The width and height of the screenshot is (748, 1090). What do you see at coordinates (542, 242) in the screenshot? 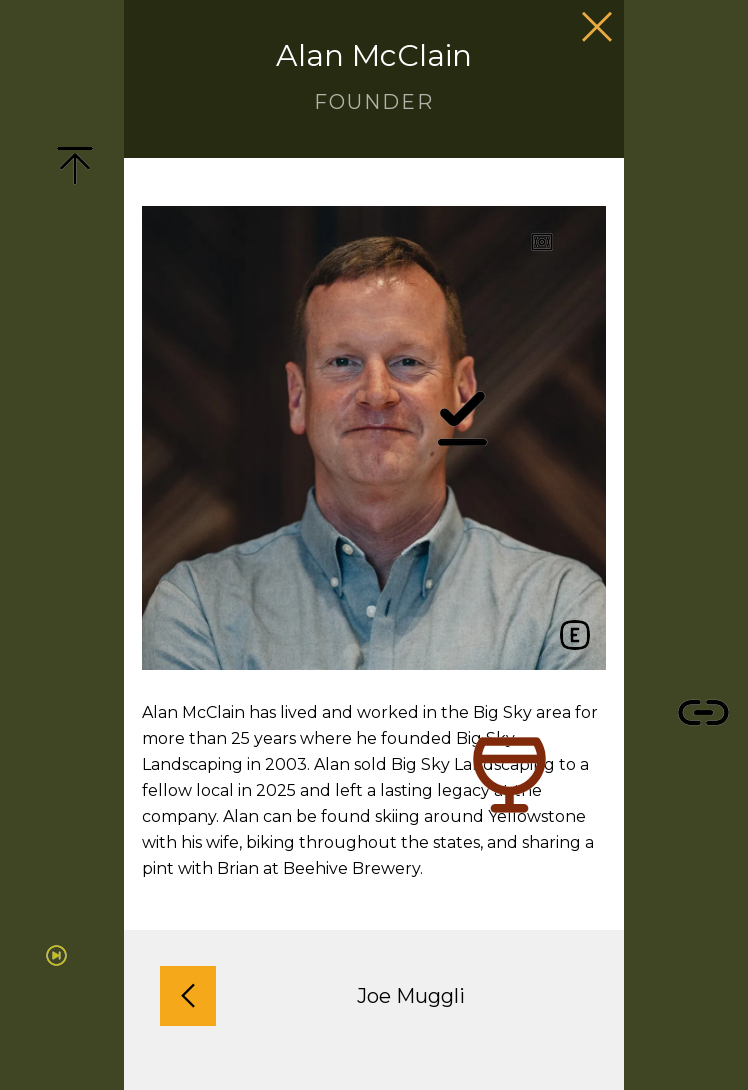
I see `enable surround sound audio` at bounding box center [542, 242].